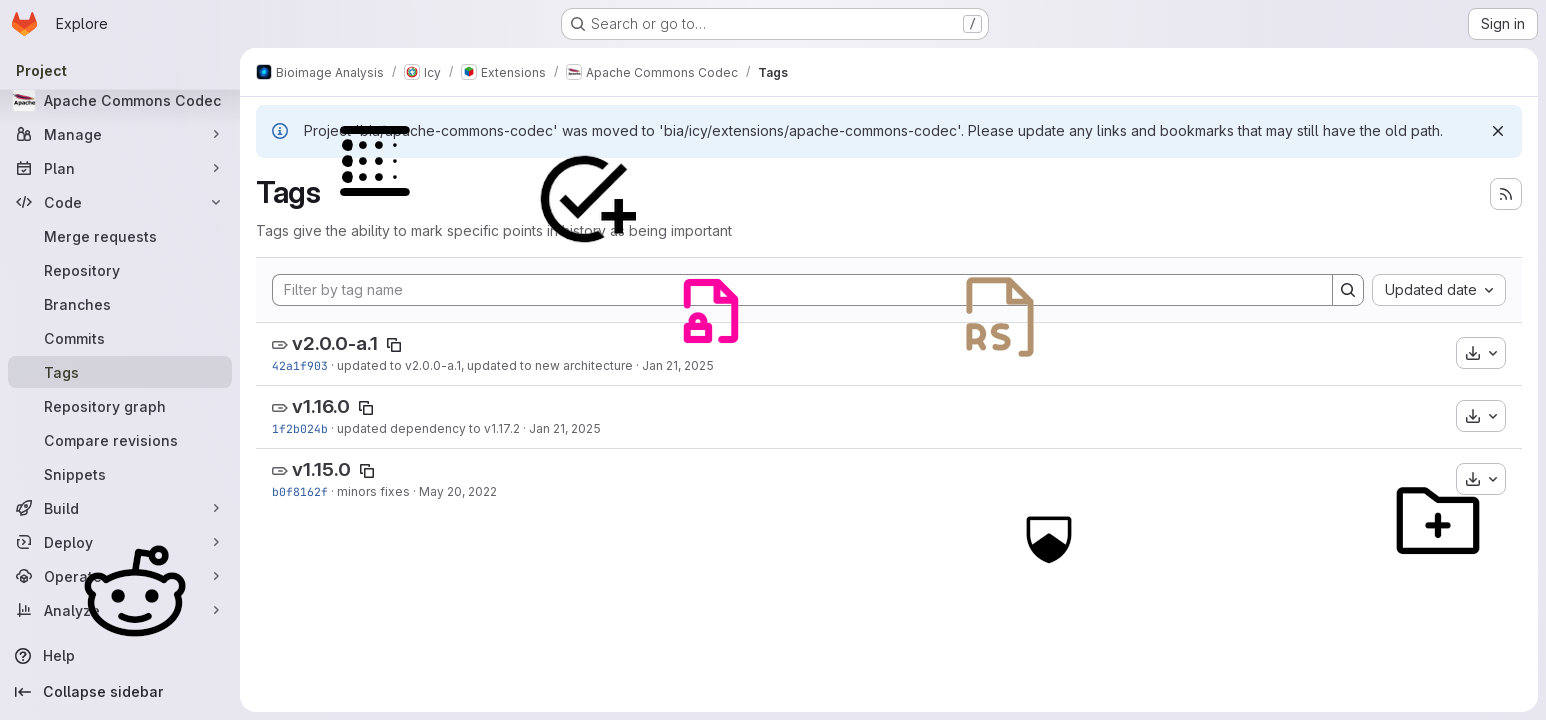  What do you see at coordinates (1000, 317) in the screenshot?
I see `a Rust source code file` at bounding box center [1000, 317].